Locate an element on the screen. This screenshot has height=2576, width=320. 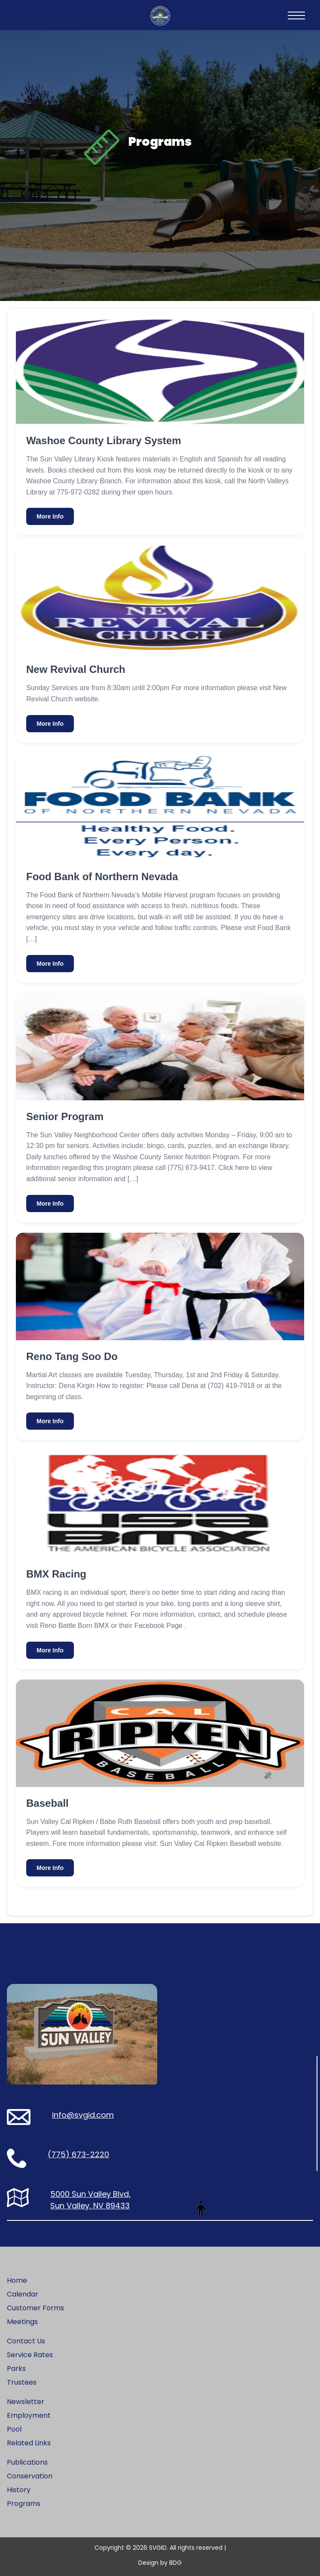
access measurement tools is located at coordinates (102, 147).